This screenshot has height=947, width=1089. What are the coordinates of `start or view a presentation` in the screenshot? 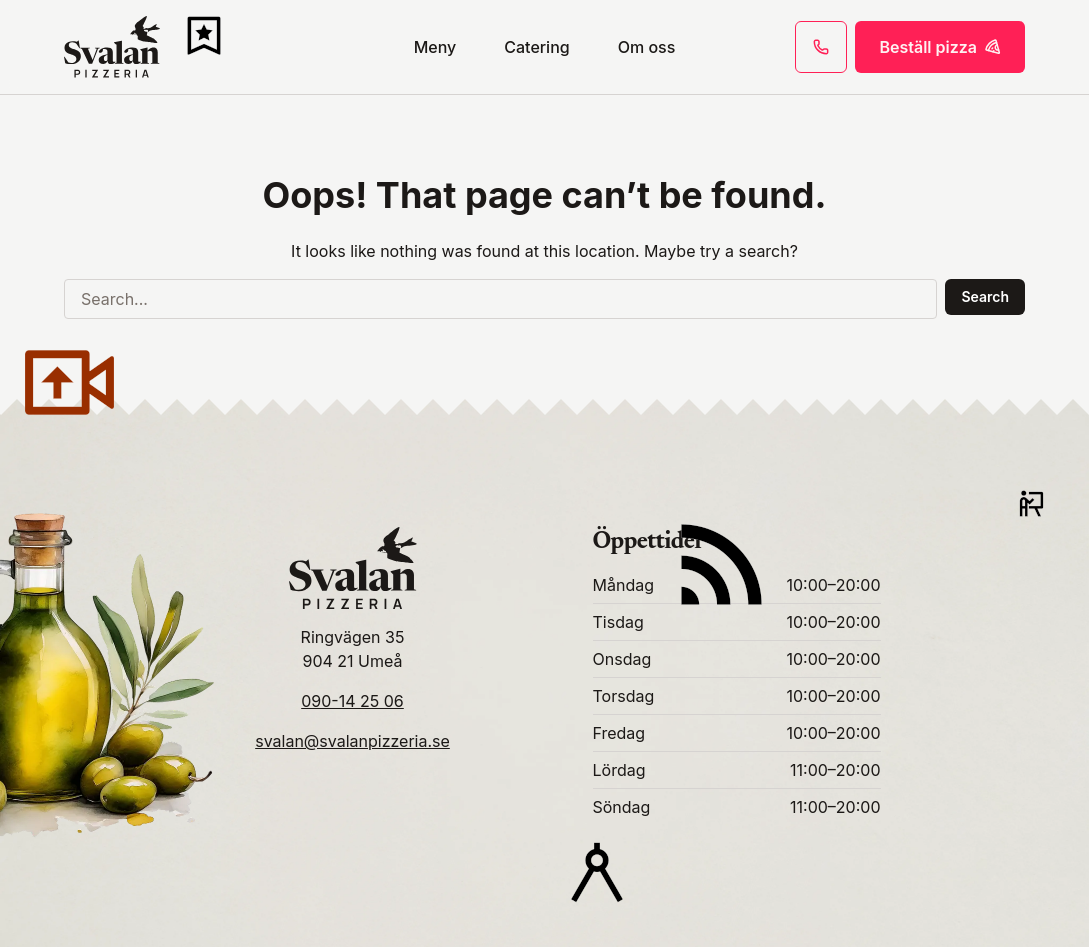 It's located at (1031, 503).